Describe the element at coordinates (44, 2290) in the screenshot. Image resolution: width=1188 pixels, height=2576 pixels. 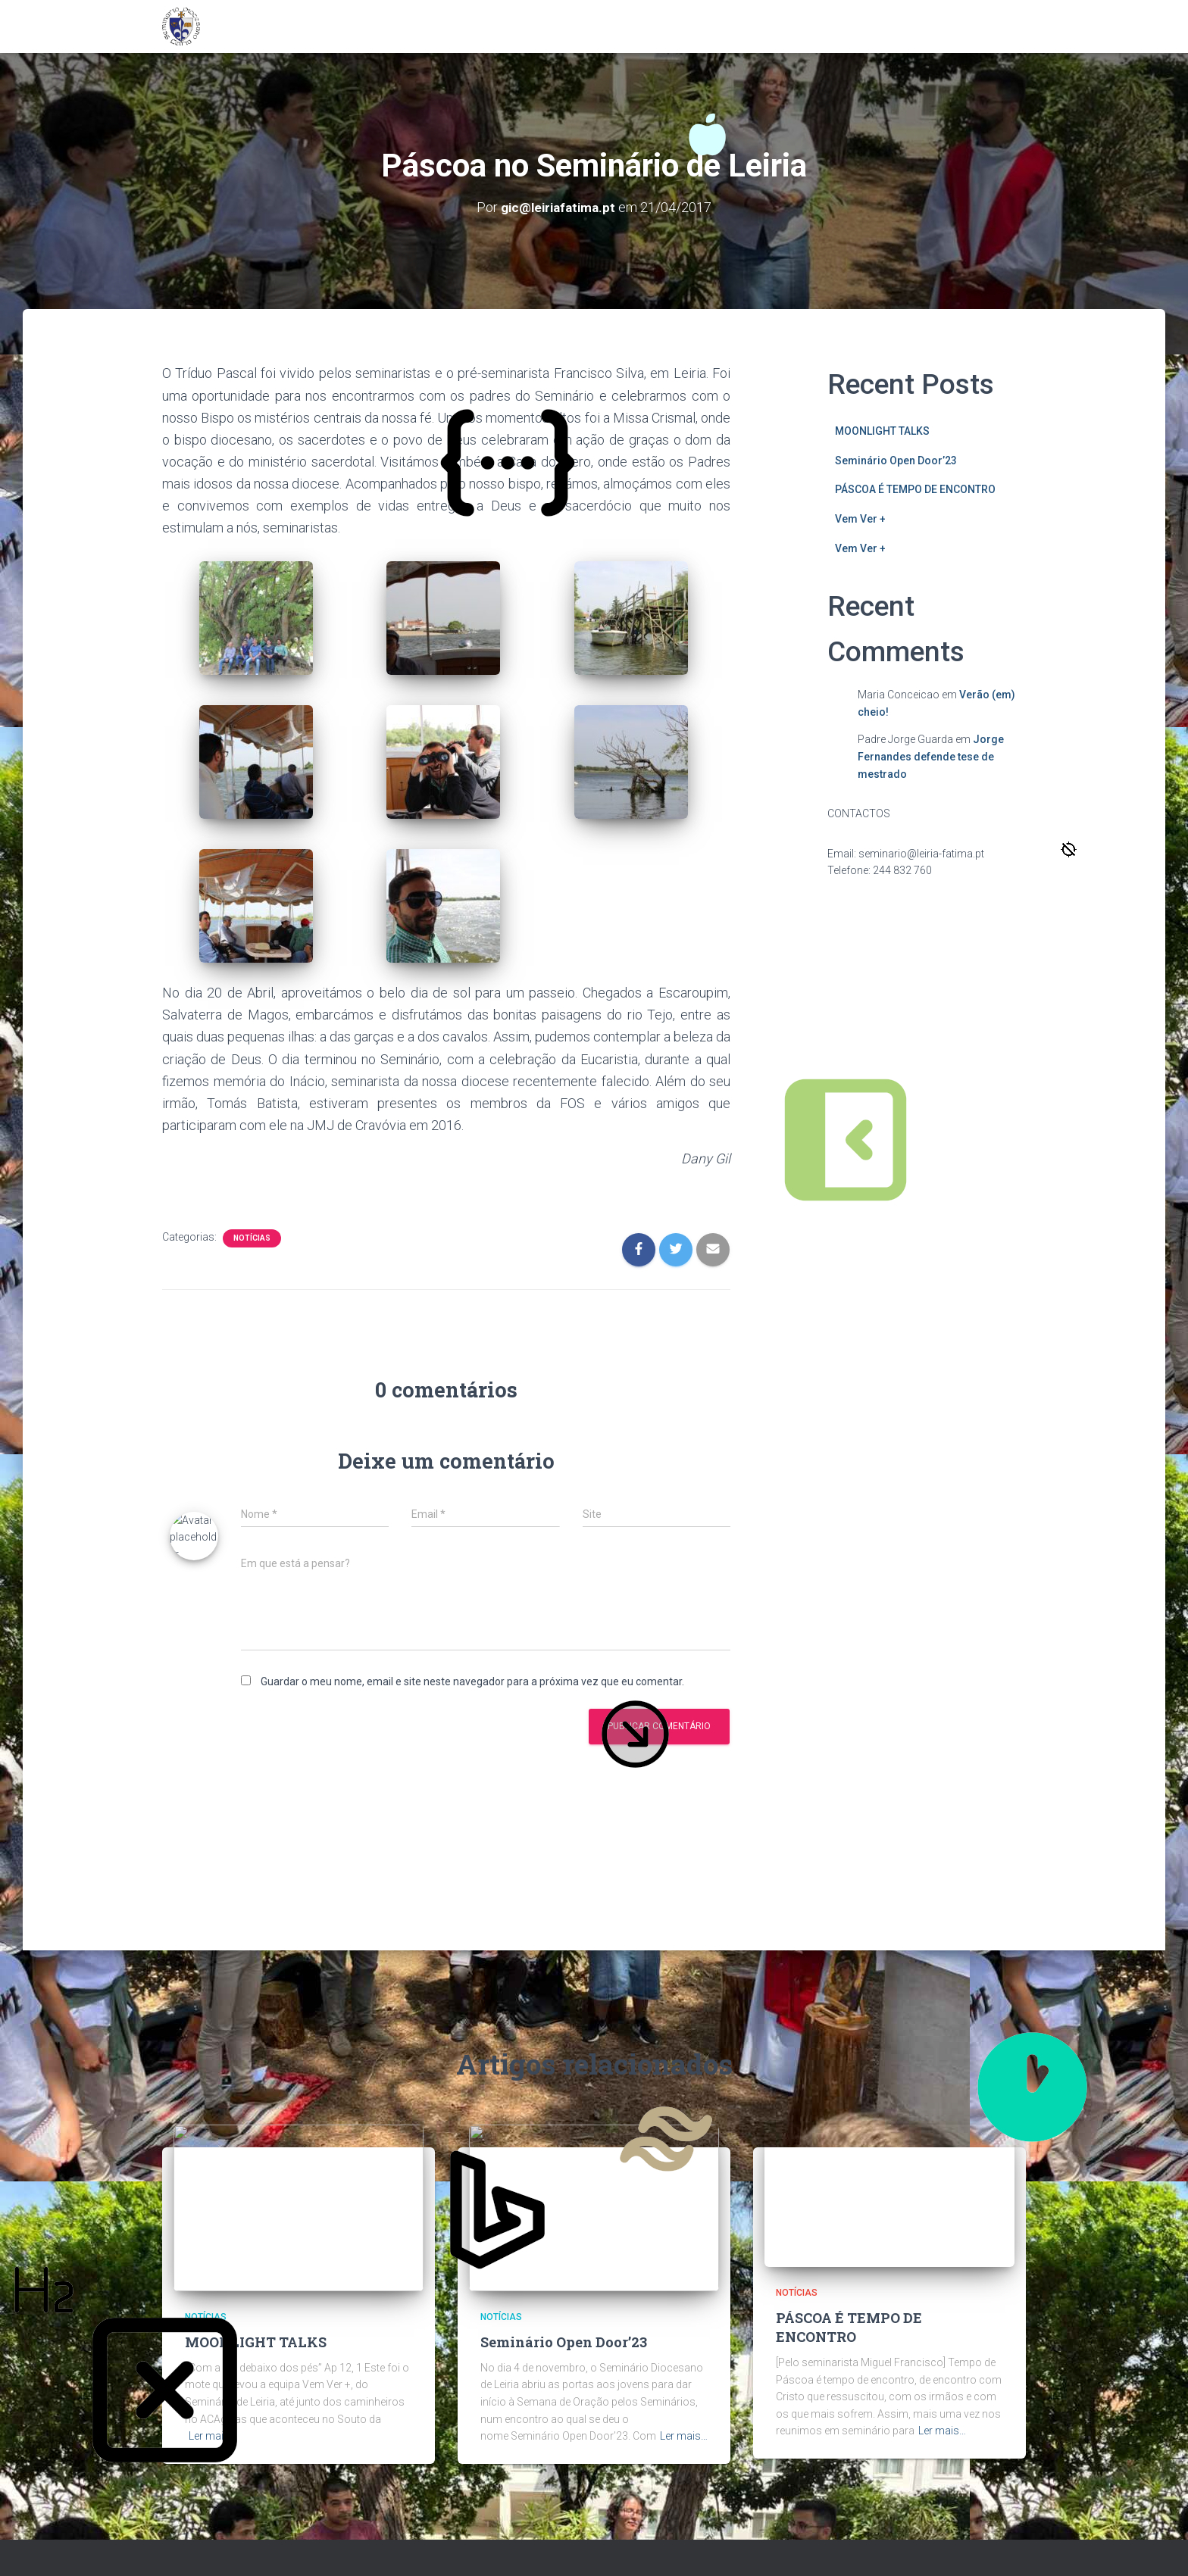
I see `format text as heading level 2` at that location.